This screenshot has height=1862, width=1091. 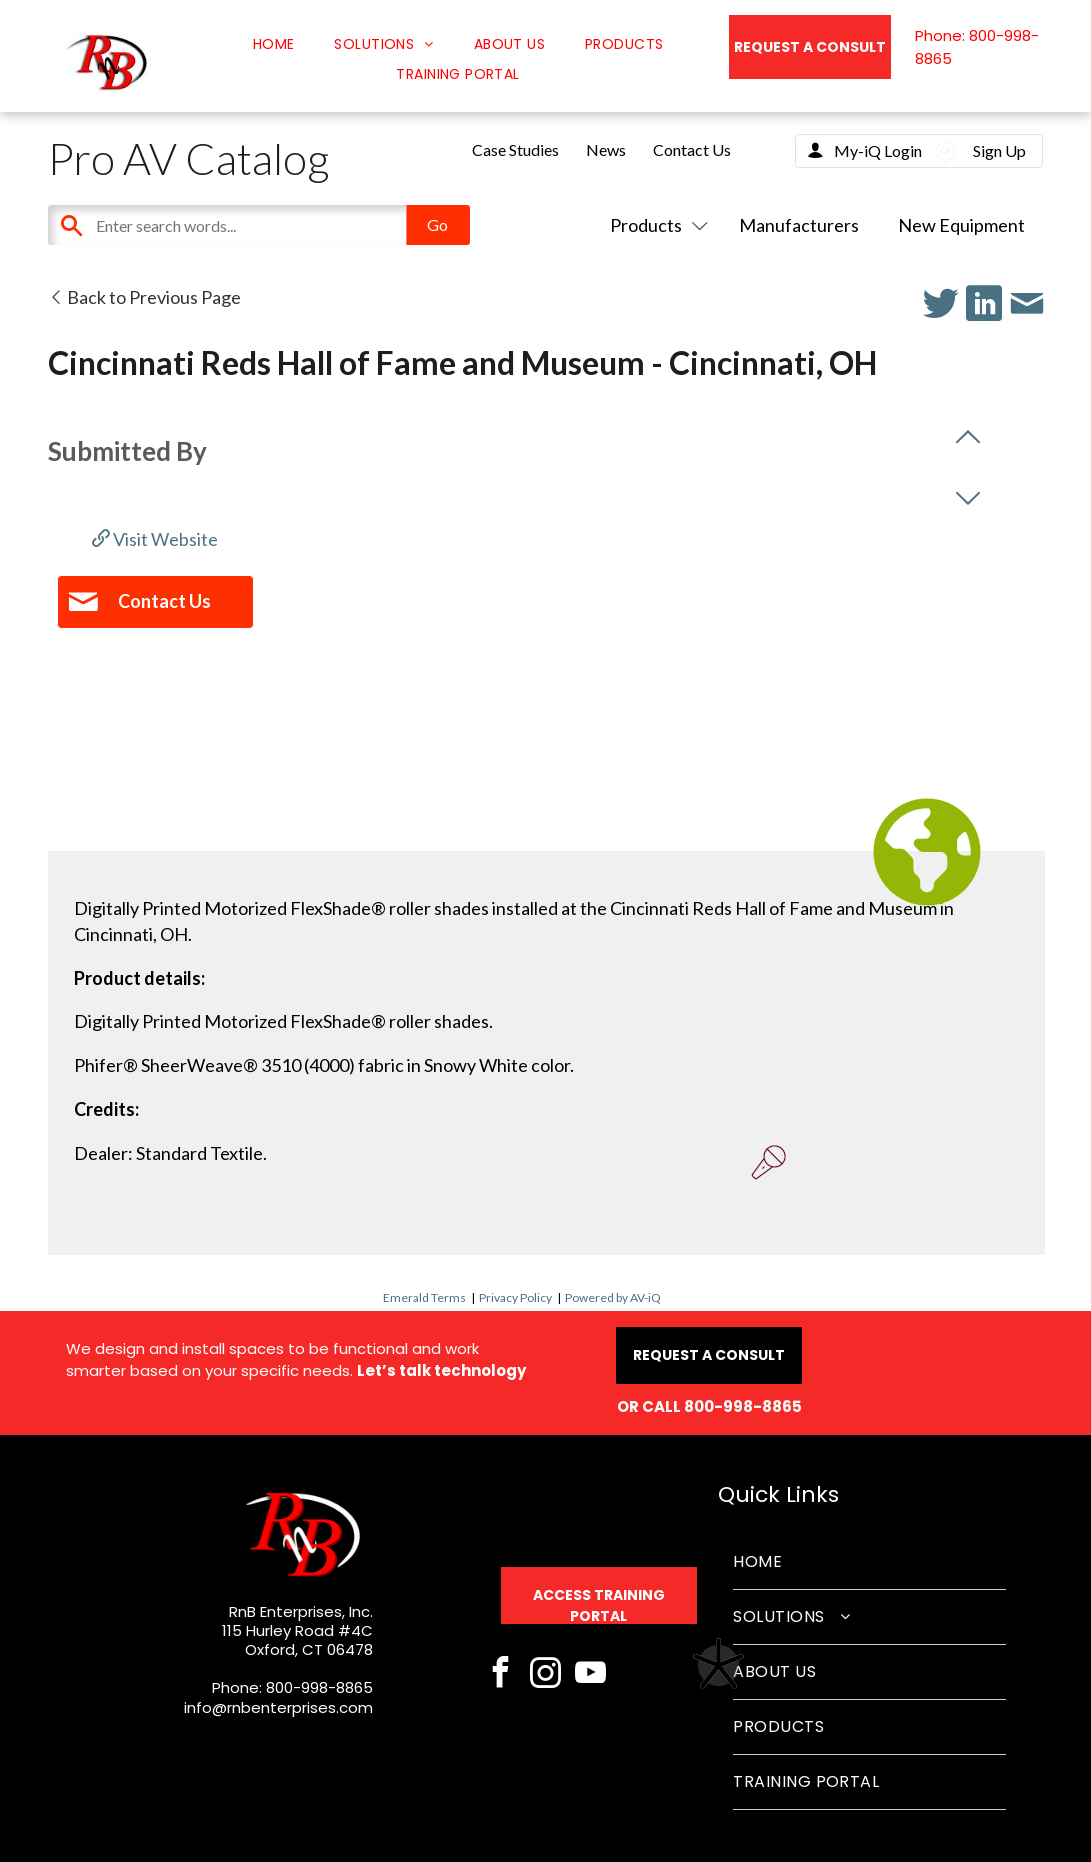 I want to click on switch to global or worldwide view, so click(x=927, y=852).